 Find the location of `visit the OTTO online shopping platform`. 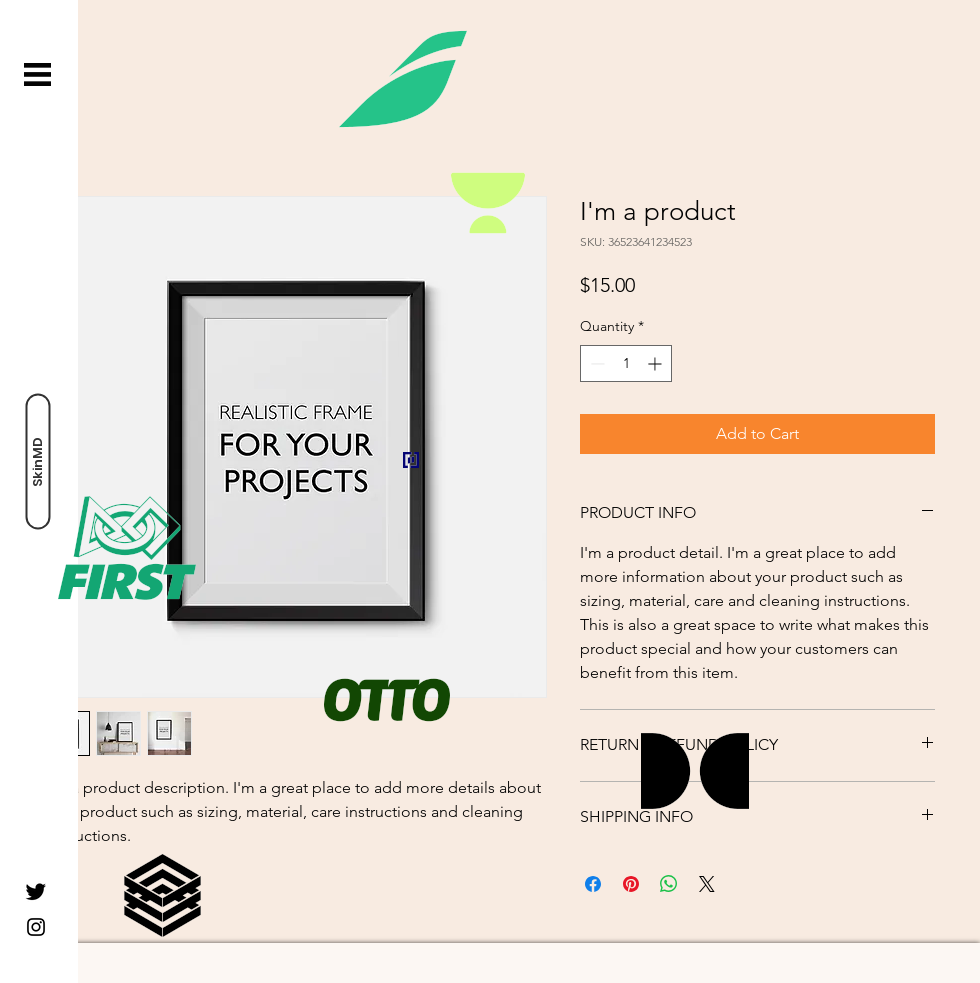

visit the OTTO online shopping platform is located at coordinates (387, 700).